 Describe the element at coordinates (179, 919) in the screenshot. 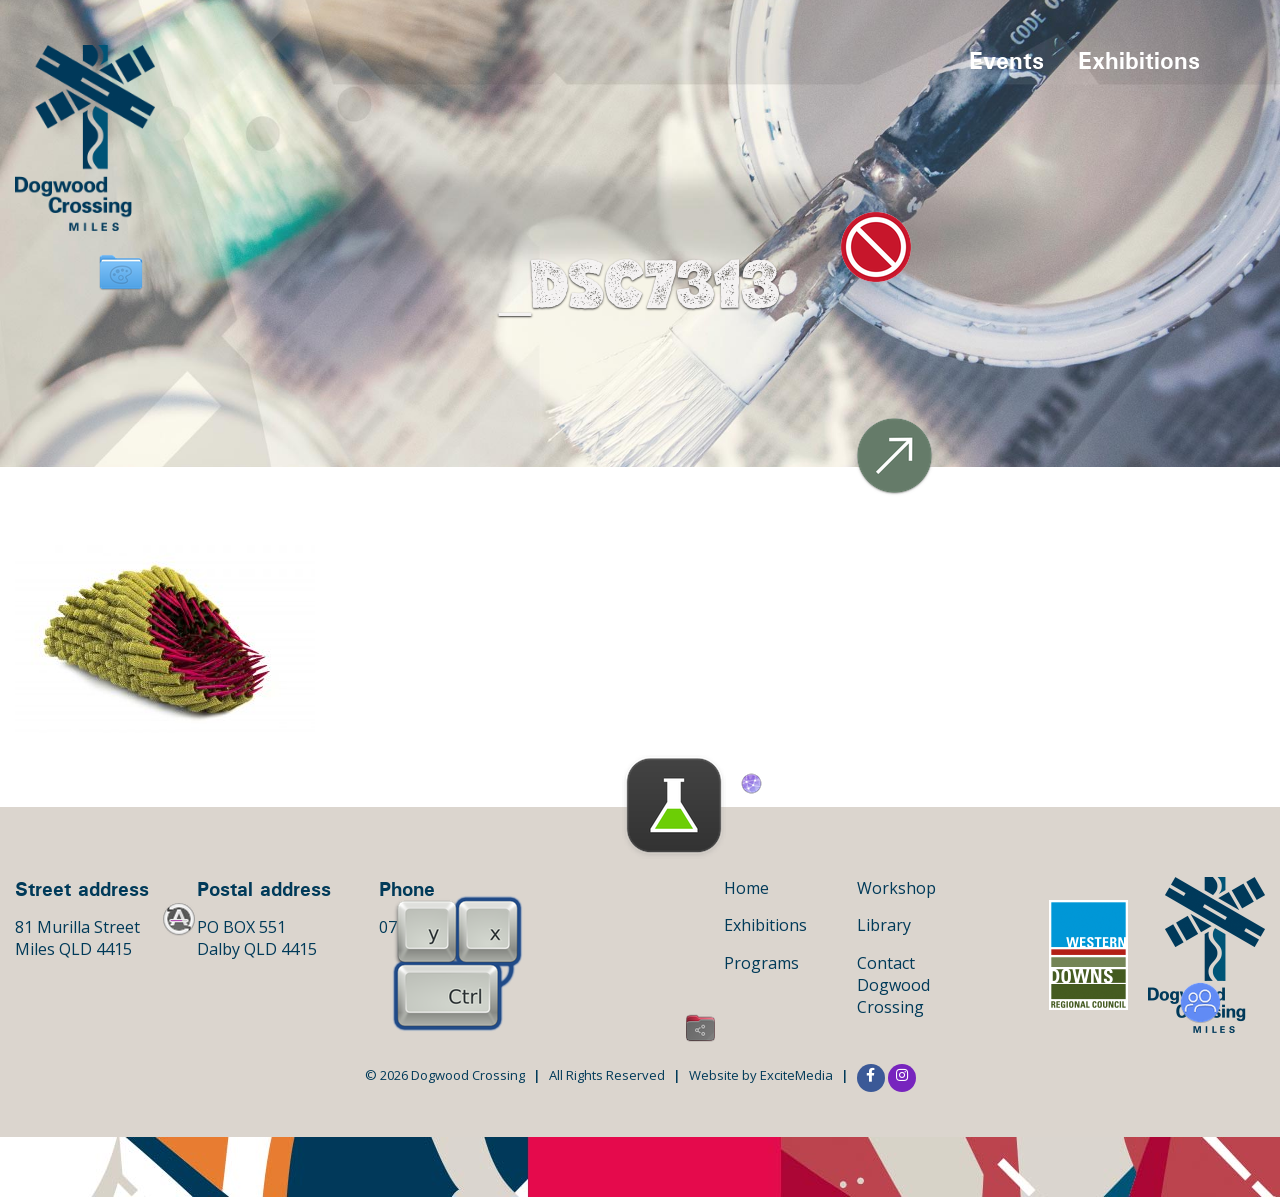

I see `open the software updater application` at that location.